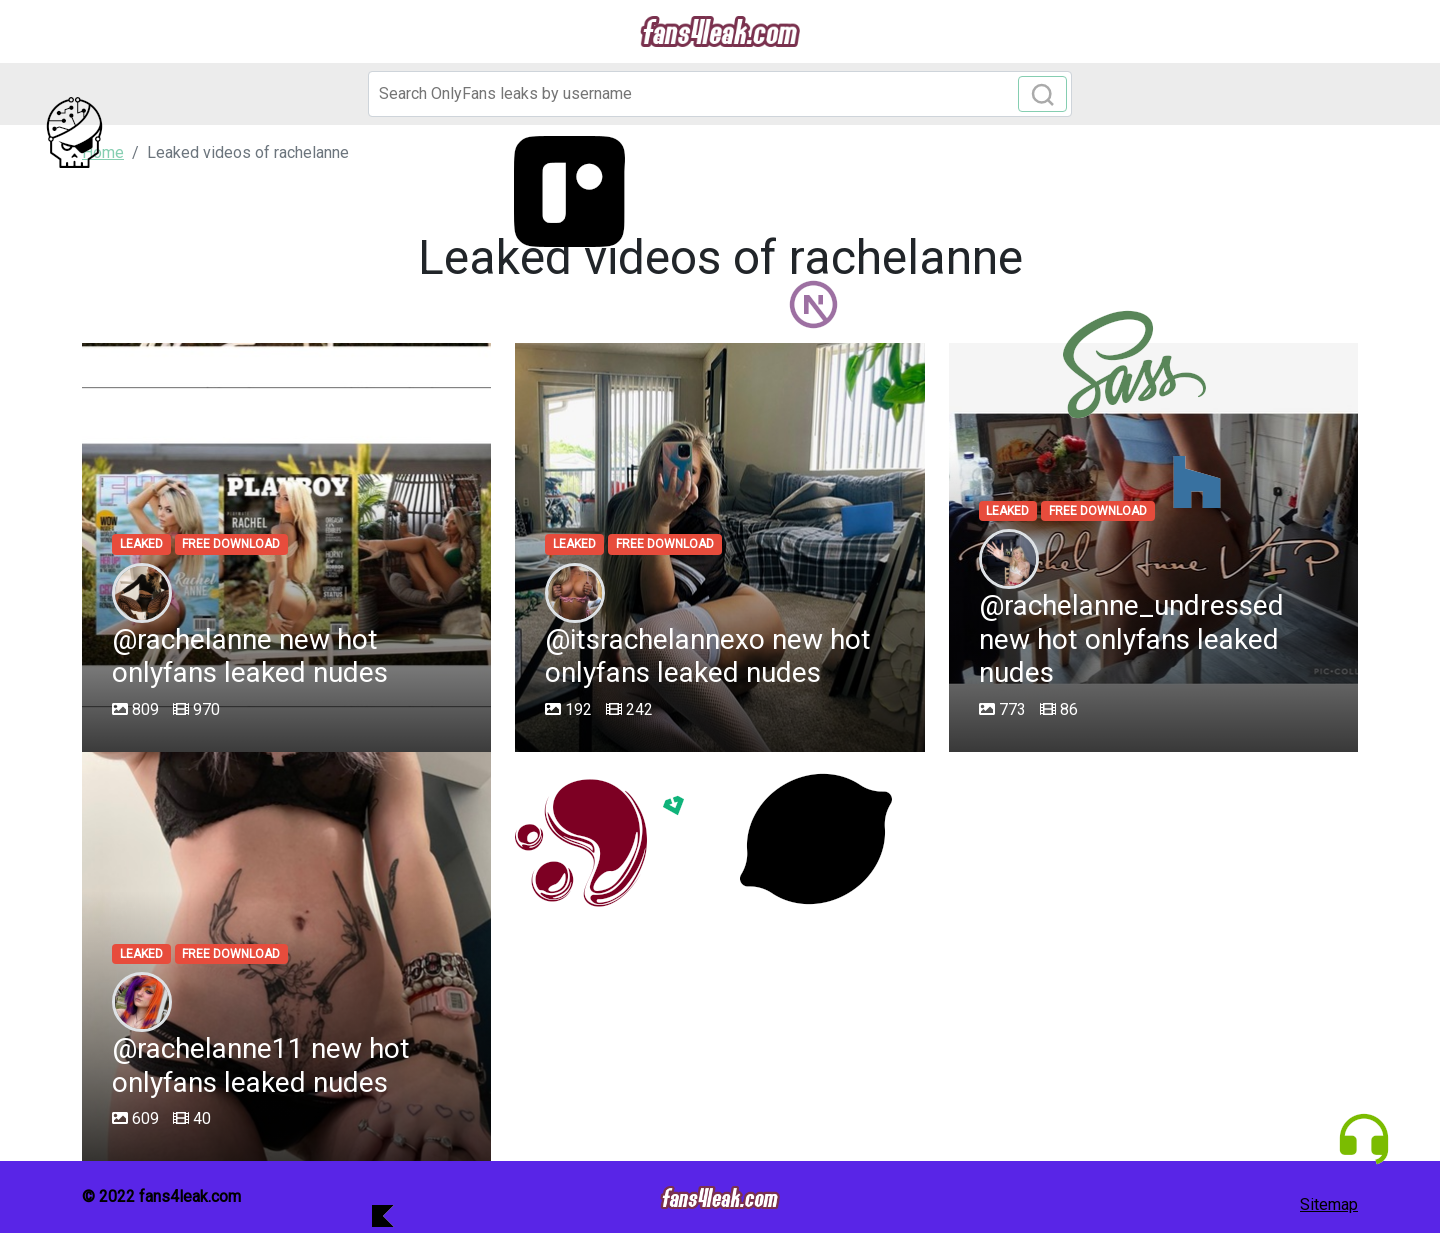  What do you see at coordinates (383, 1216) in the screenshot?
I see `kotlin programming language logo` at bounding box center [383, 1216].